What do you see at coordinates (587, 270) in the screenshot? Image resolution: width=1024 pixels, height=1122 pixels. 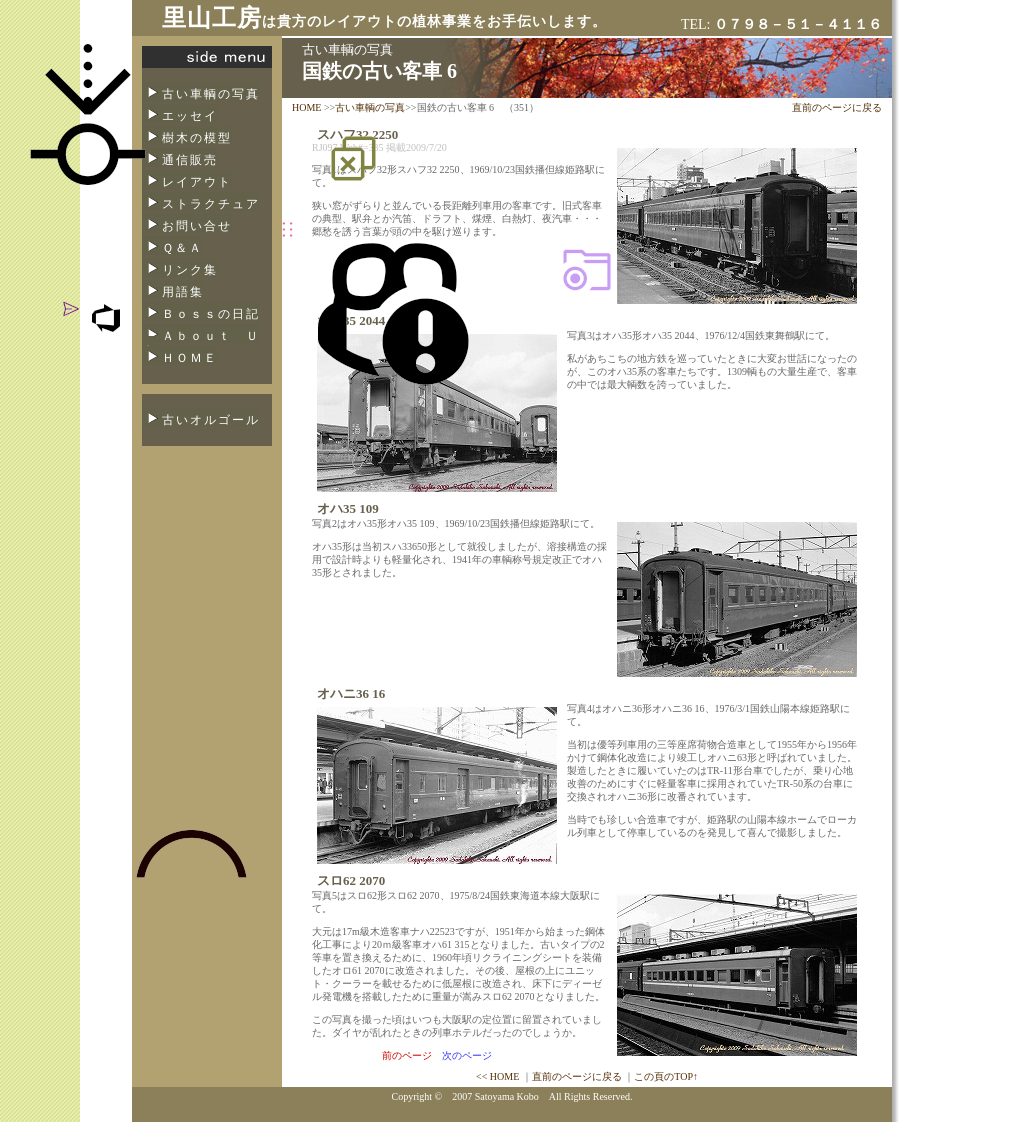 I see `navigate to the root directory` at bounding box center [587, 270].